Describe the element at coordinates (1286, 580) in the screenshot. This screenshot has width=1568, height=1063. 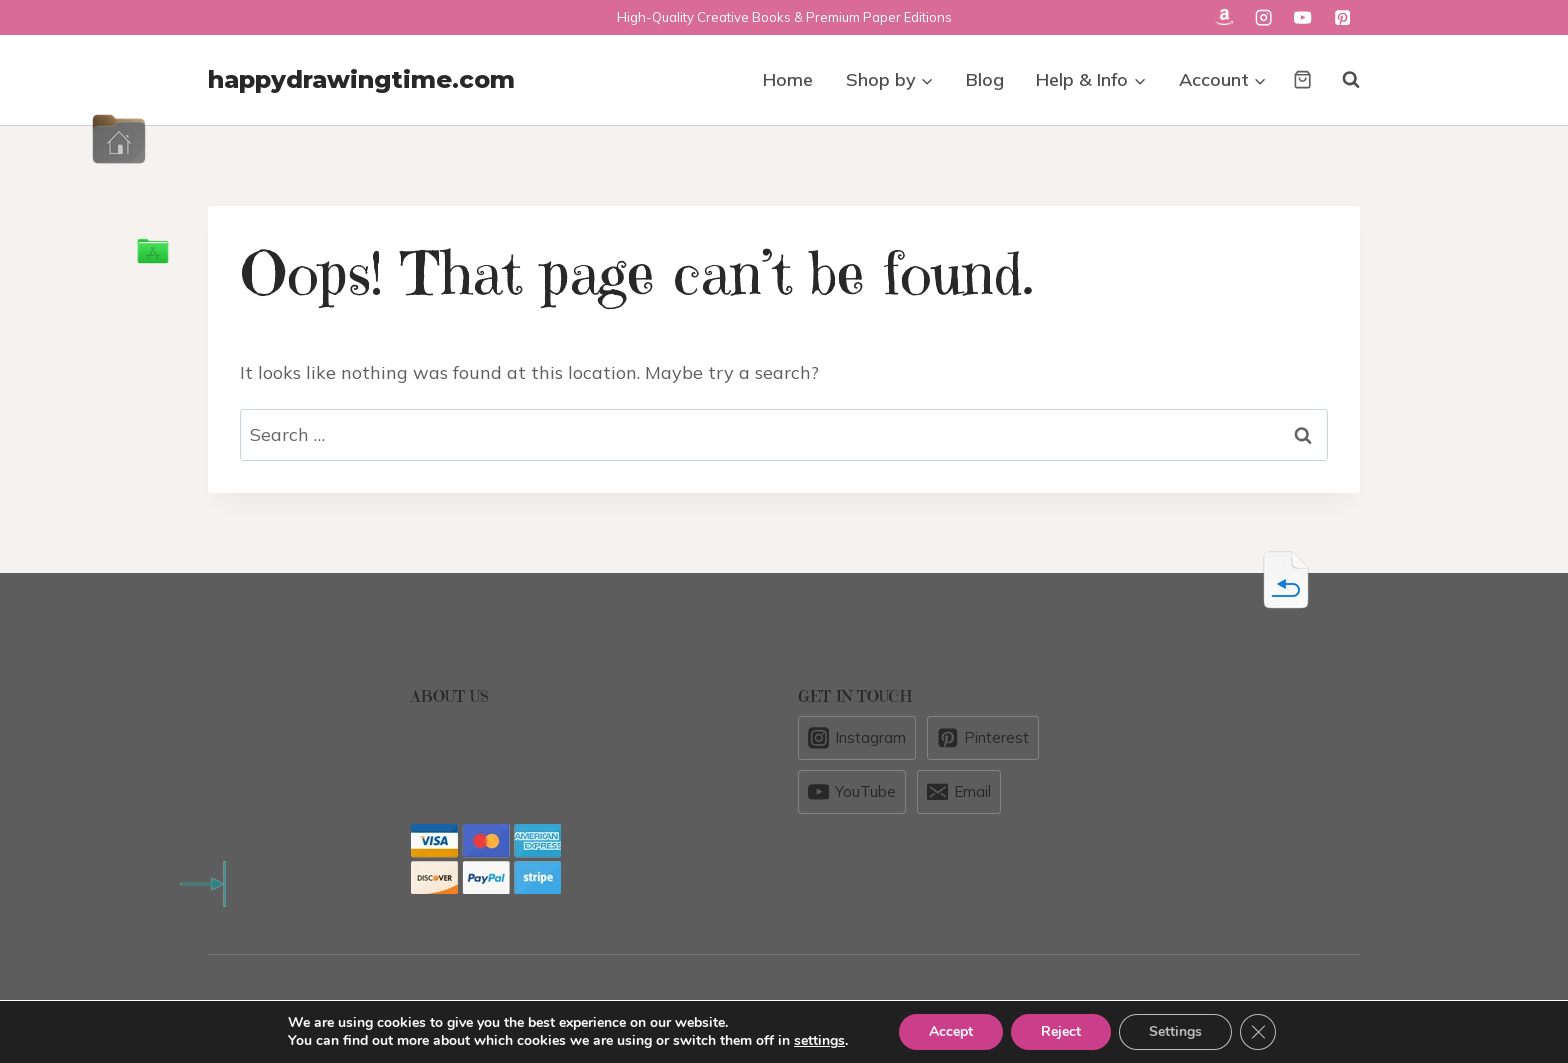
I see `revert document to previous version` at that location.